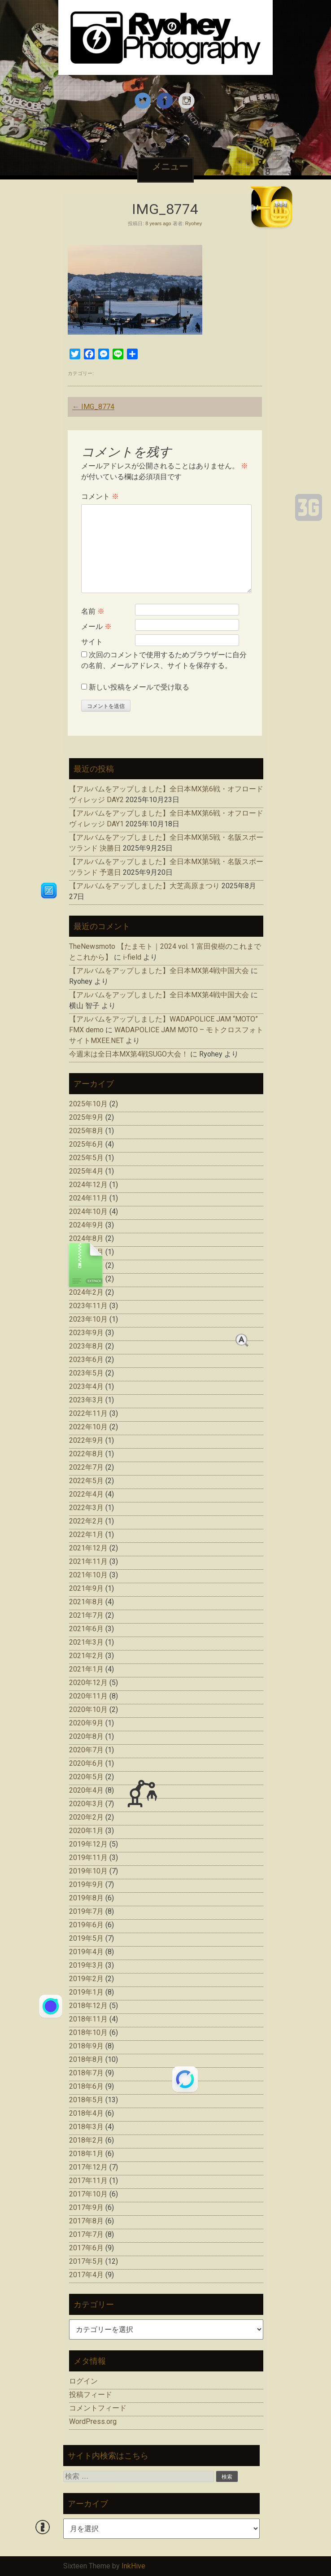  I want to click on search for text or find on page, so click(242, 1340).